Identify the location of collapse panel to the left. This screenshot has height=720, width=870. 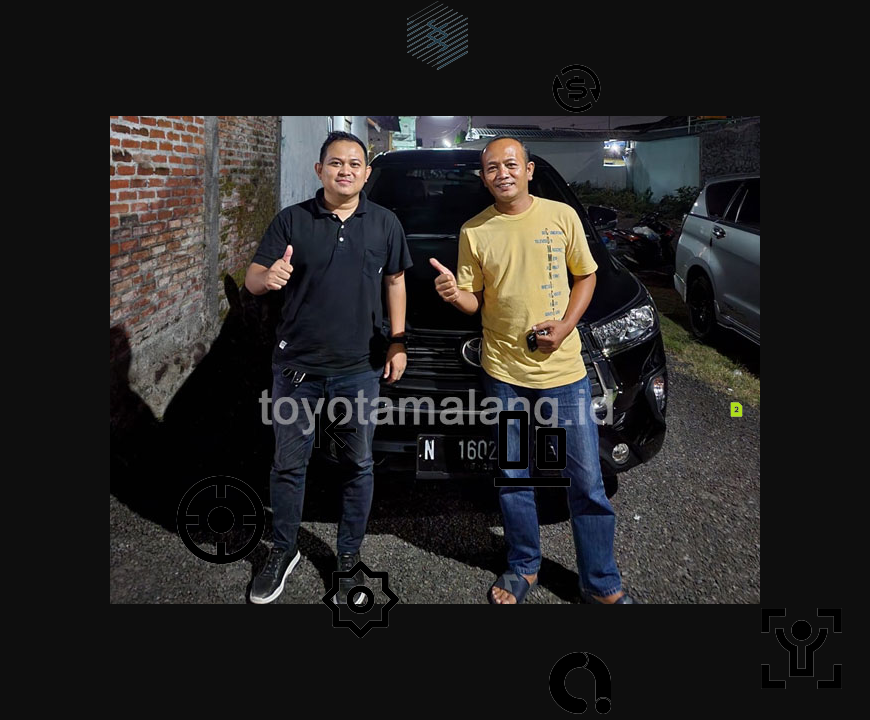
(334, 430).